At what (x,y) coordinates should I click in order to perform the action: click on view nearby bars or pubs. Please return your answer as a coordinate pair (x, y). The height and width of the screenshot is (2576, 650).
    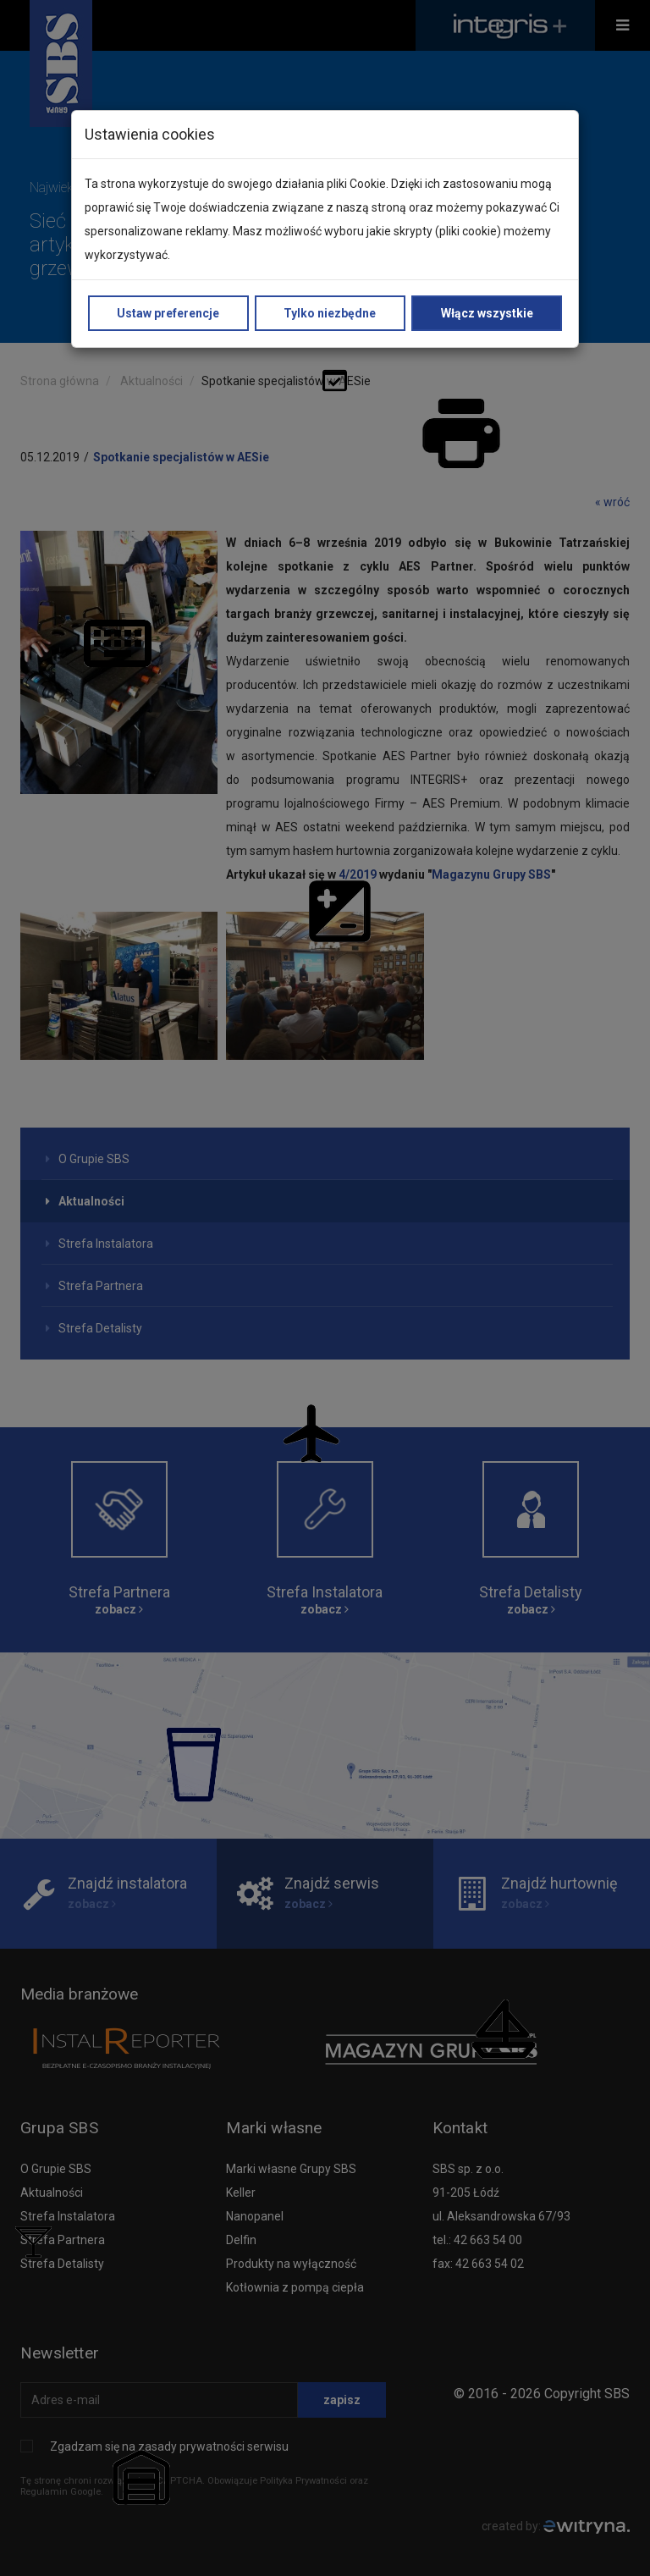
    Looking at the image, I should click on (194, 1763).